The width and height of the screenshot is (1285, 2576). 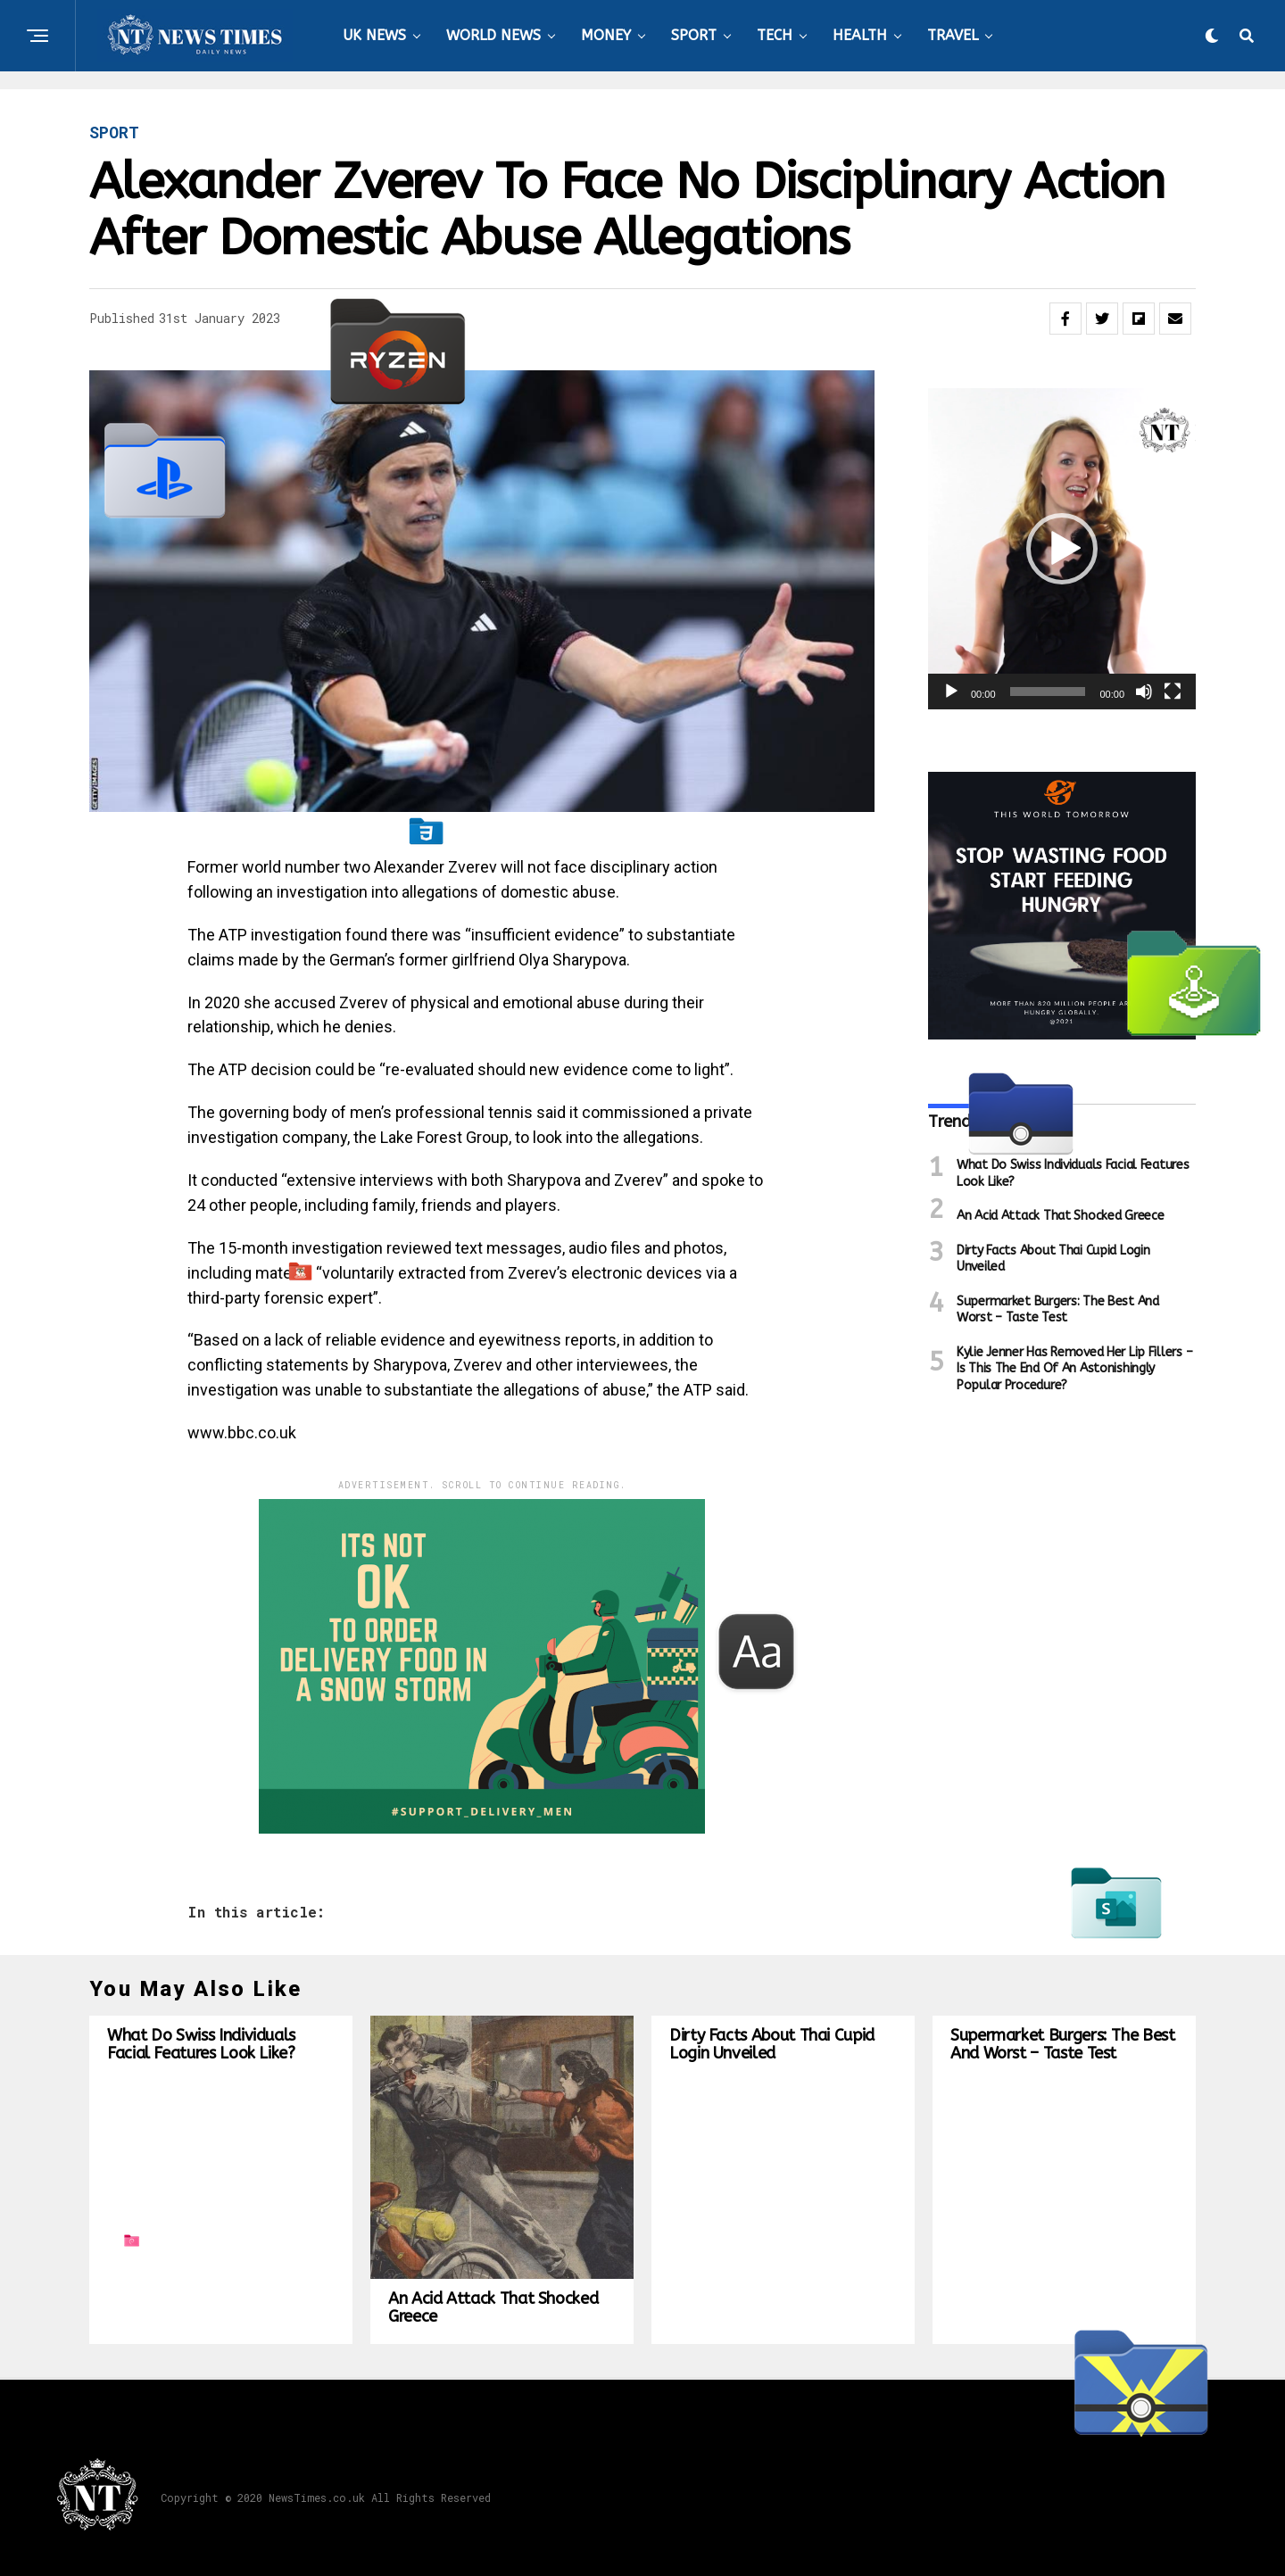 I want to click on open CSS files folder, so click(x=426, y=832).